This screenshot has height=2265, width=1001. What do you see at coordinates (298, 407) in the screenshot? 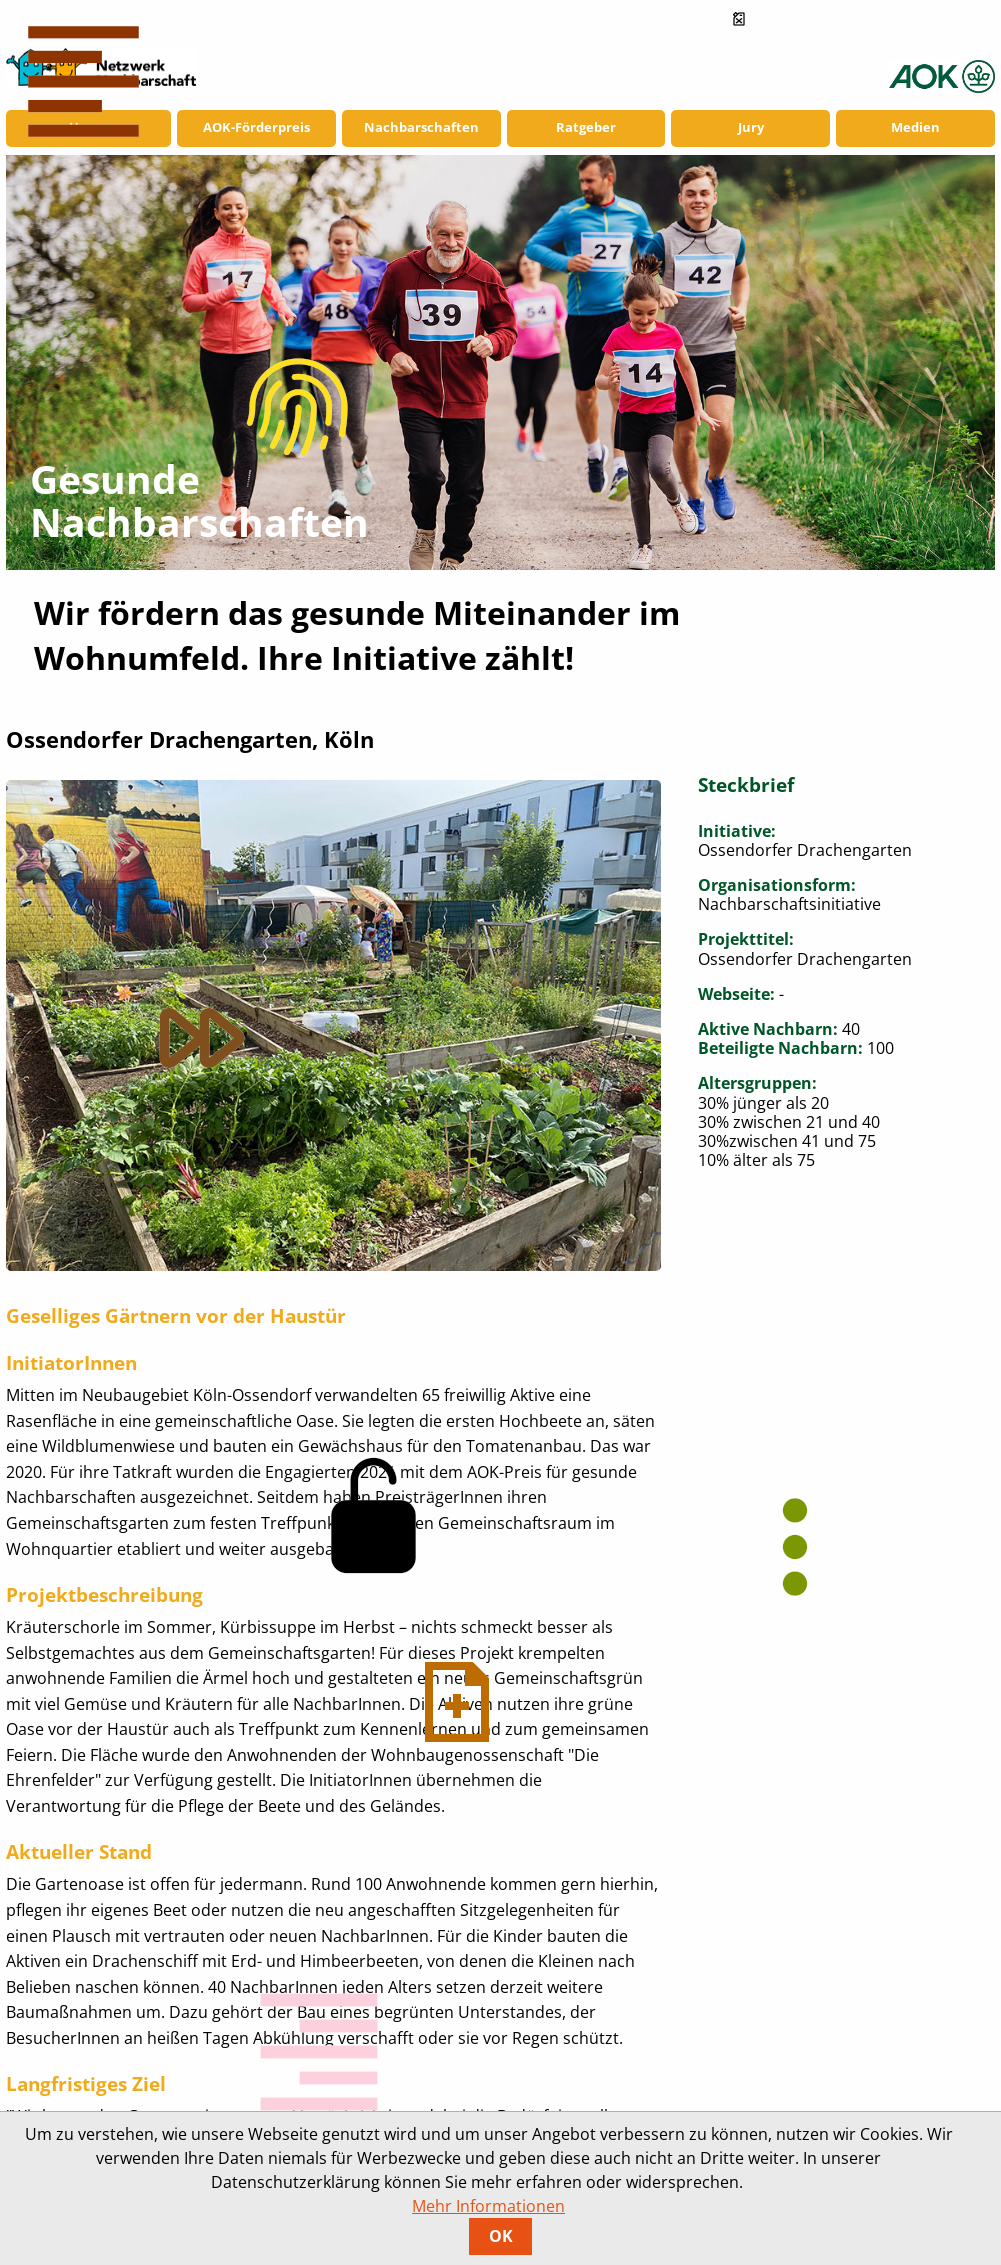
I see `authenticate with biometric fingerprint` at bounding box center [298, 407].